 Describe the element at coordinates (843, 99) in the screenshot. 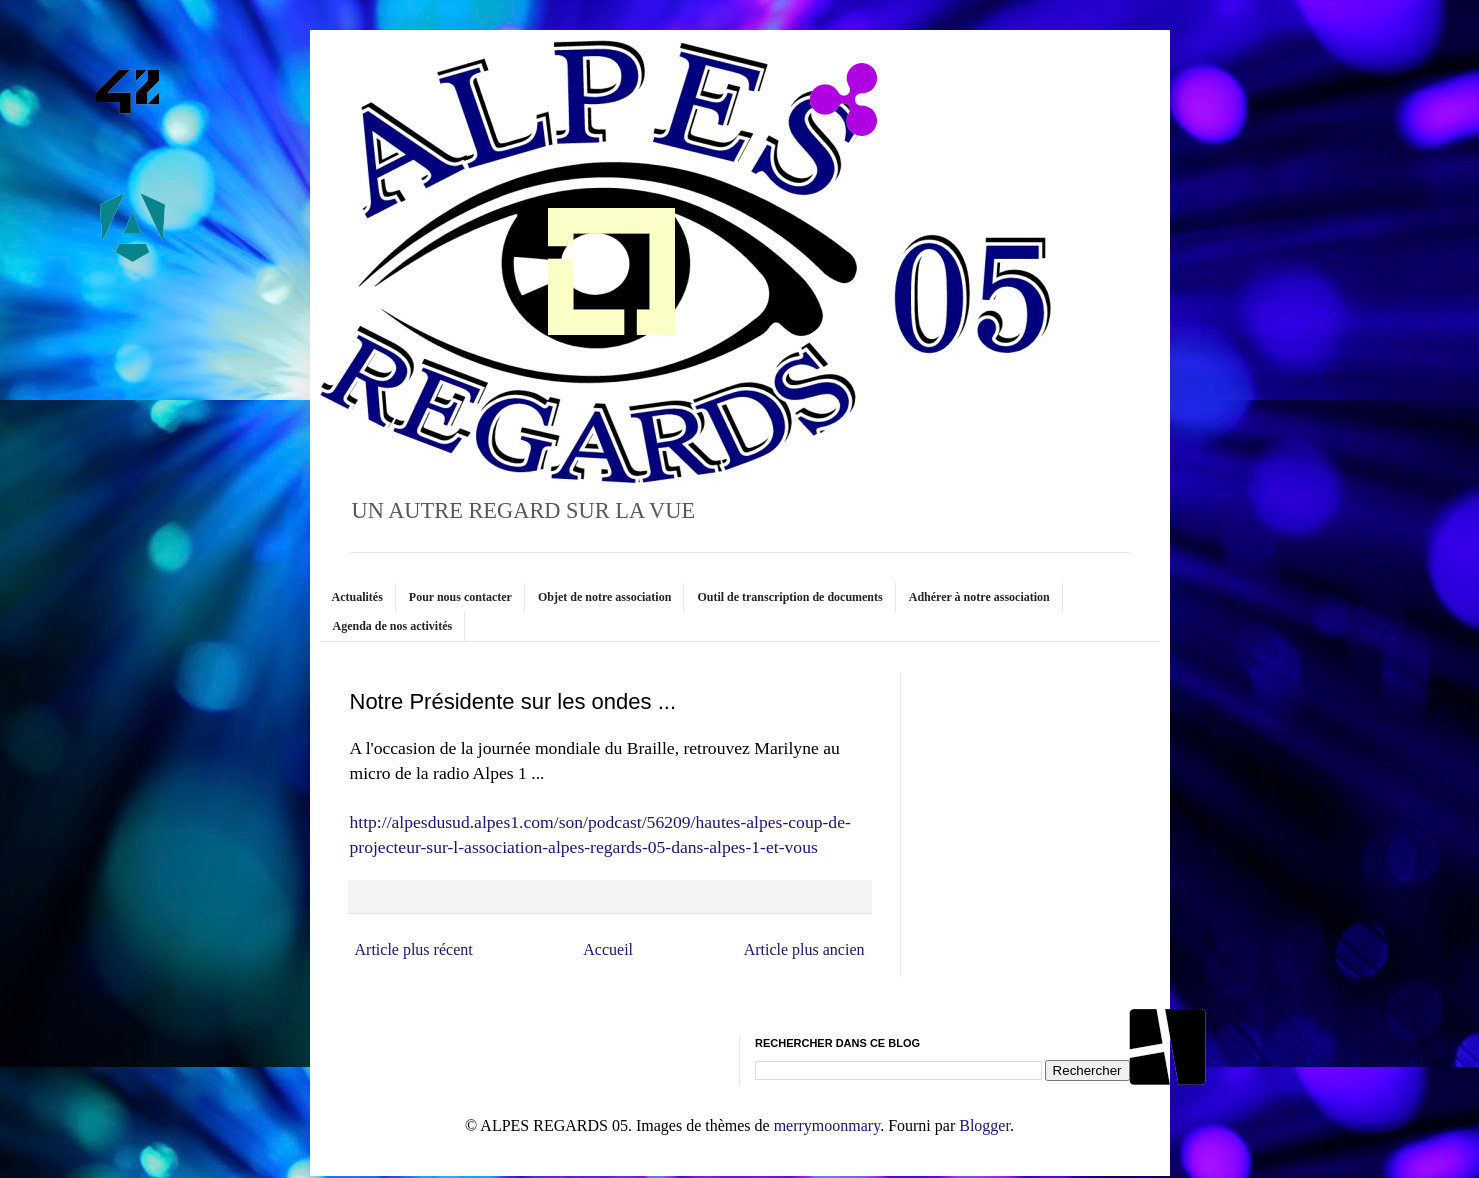

I see `Ripple cryptocurrency logo` at that location.